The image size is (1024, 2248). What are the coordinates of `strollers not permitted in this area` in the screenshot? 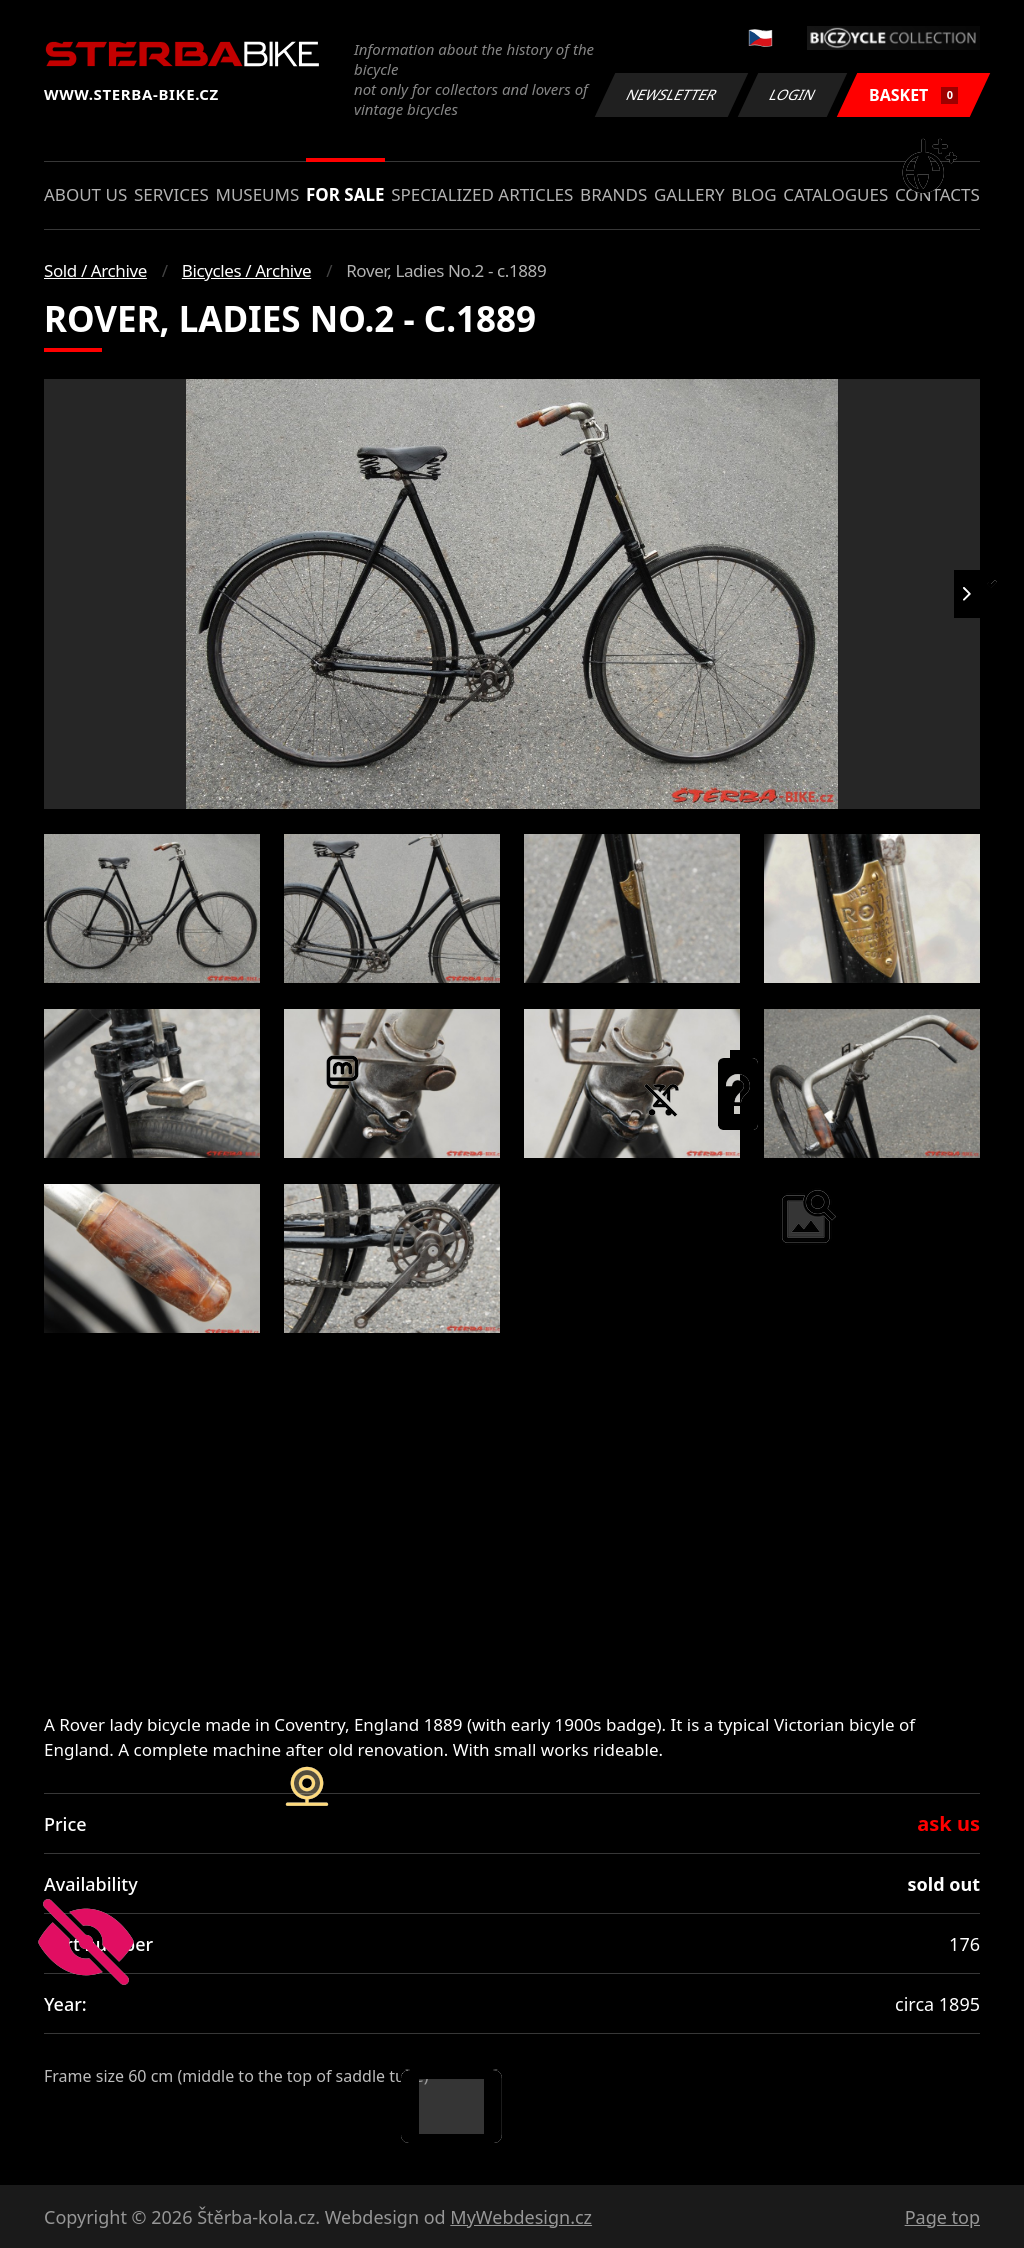 It's located at (662, 1099).